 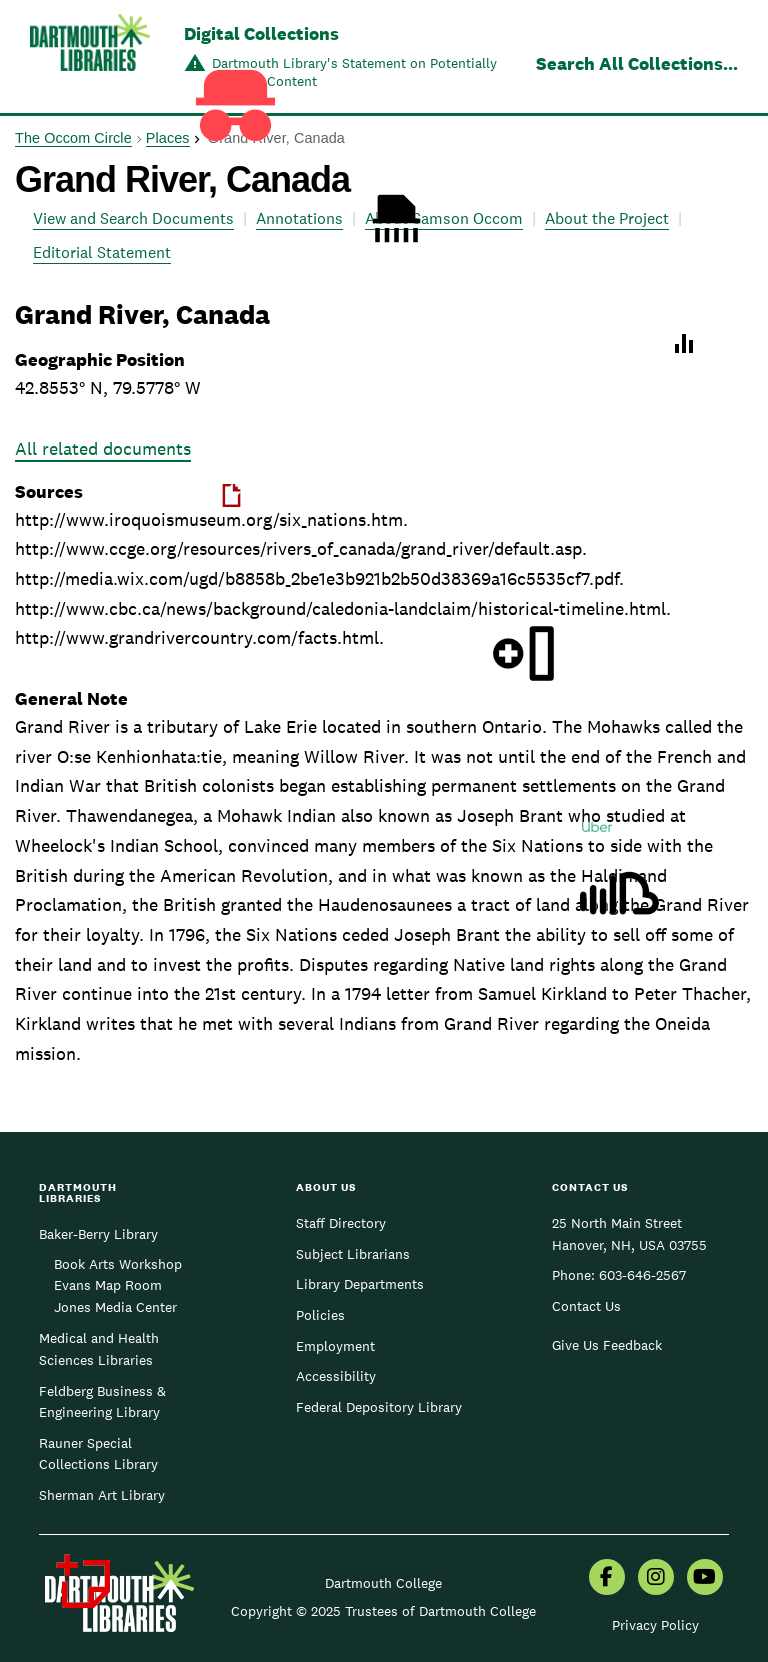 I want to click on permanently delete or shred a document, so click(x=396, y=218).